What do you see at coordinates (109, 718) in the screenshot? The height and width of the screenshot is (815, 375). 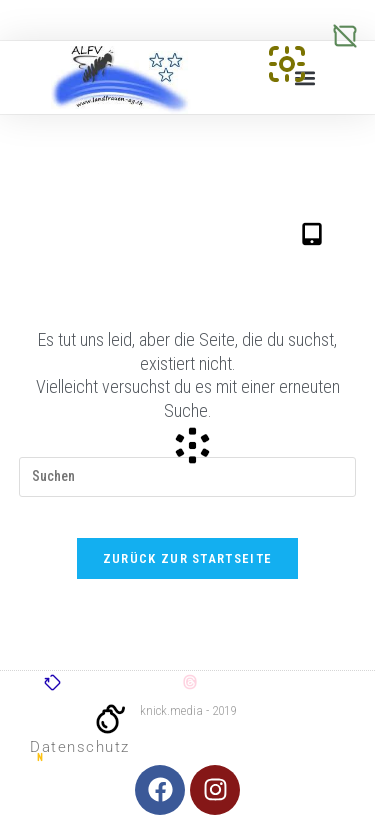 I see `indicates dangerous or destructive action` at bounding box center [109, 718].